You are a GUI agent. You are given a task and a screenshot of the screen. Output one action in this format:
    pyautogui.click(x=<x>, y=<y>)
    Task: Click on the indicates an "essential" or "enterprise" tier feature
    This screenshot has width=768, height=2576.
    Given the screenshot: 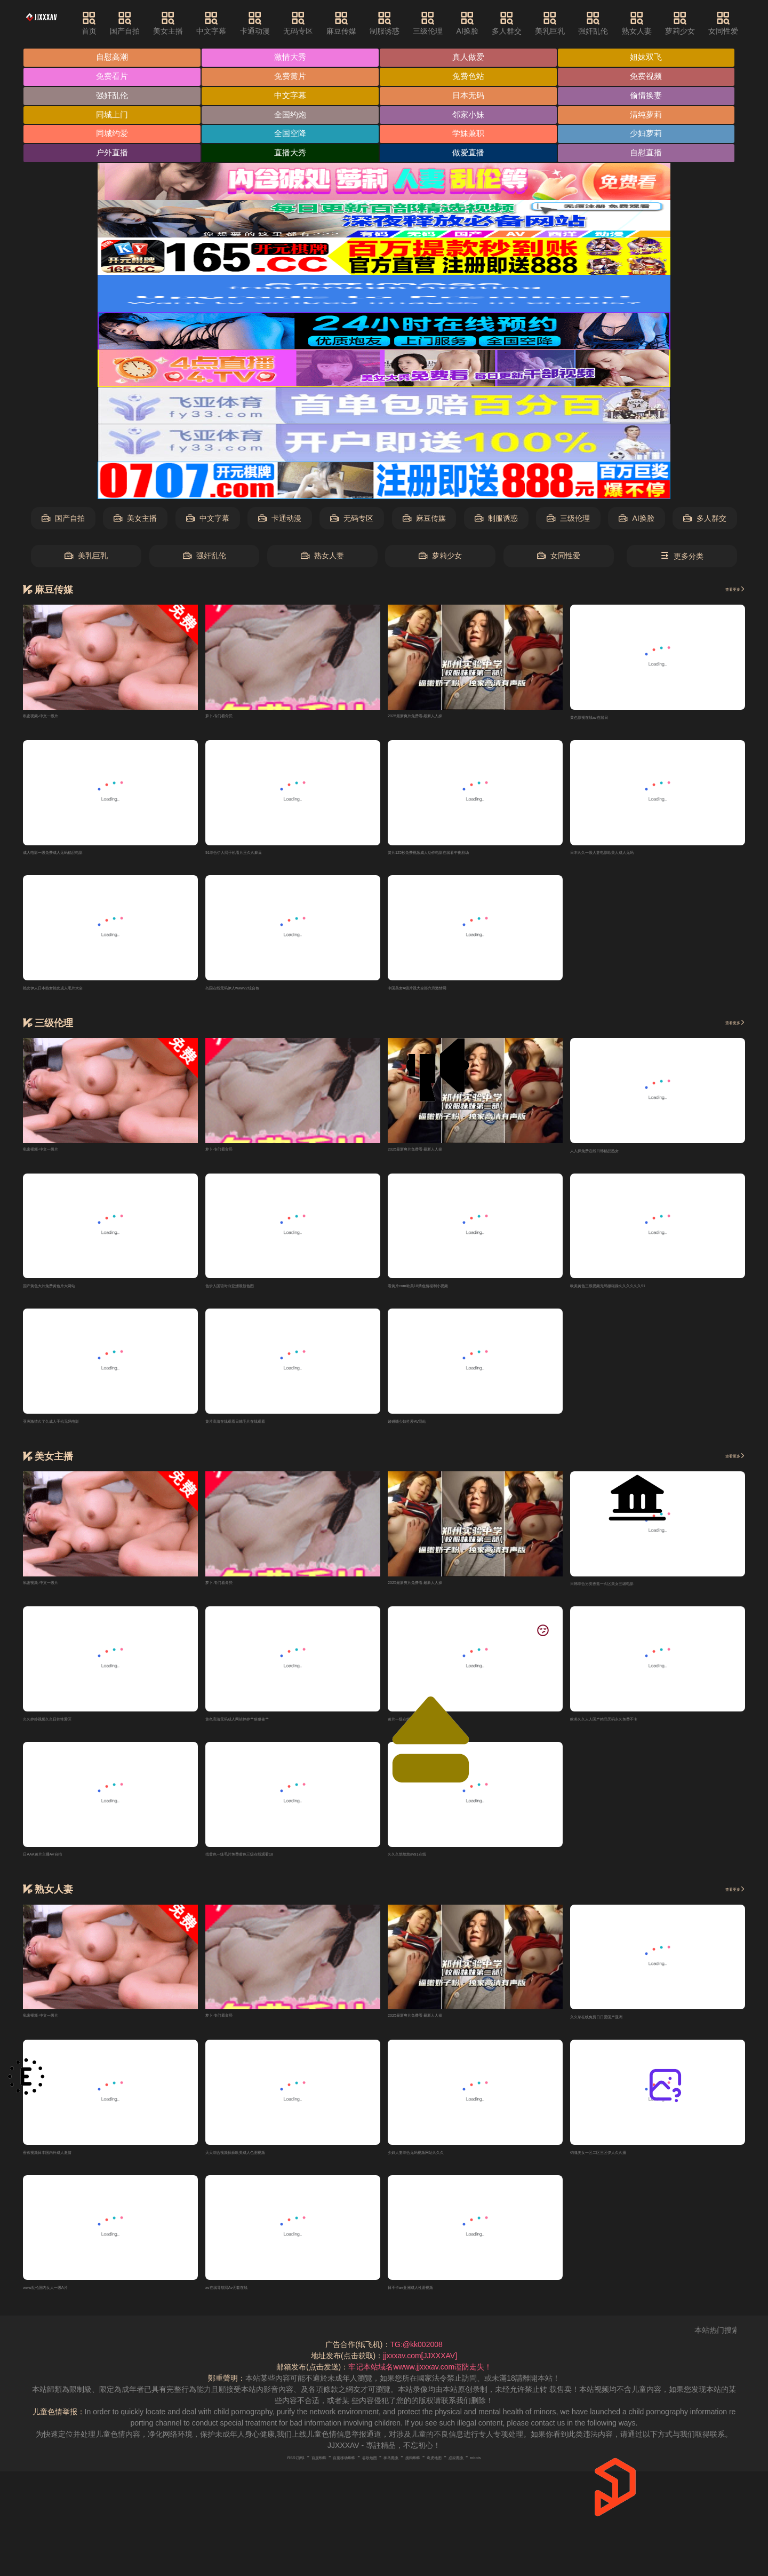 What is the action you would take?
    pyautogui.click(x=26, y=2076)
    